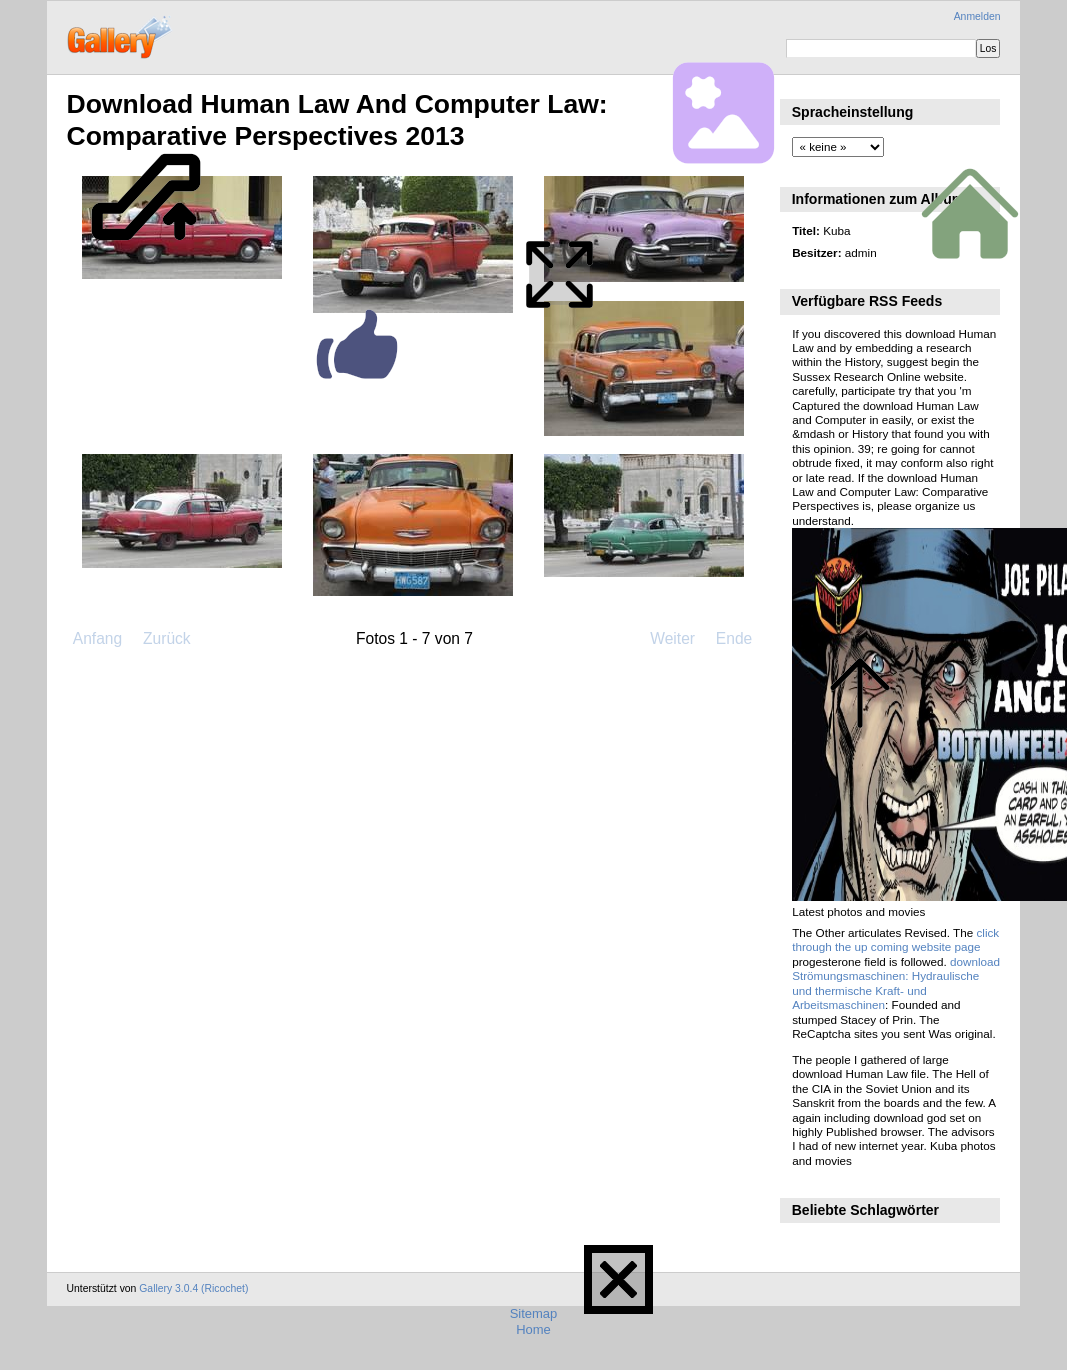 The image size is (1067, 1370). I want to click on like or upvote content, so click(357, 348).